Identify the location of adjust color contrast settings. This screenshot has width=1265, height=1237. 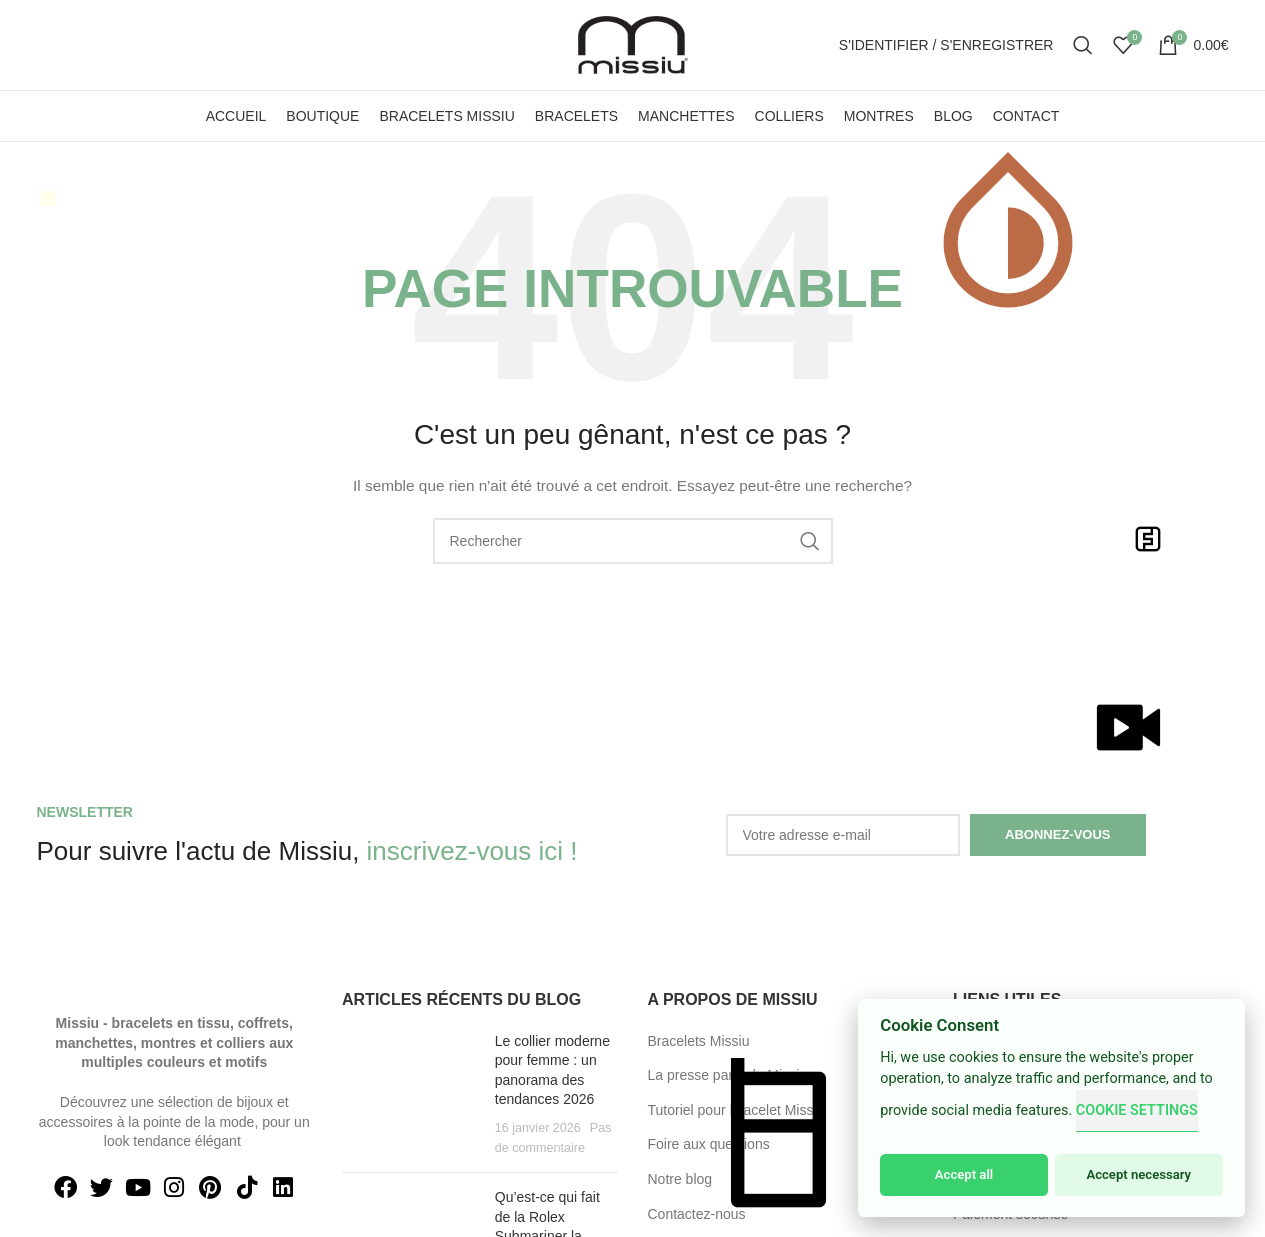
(1008, 236).